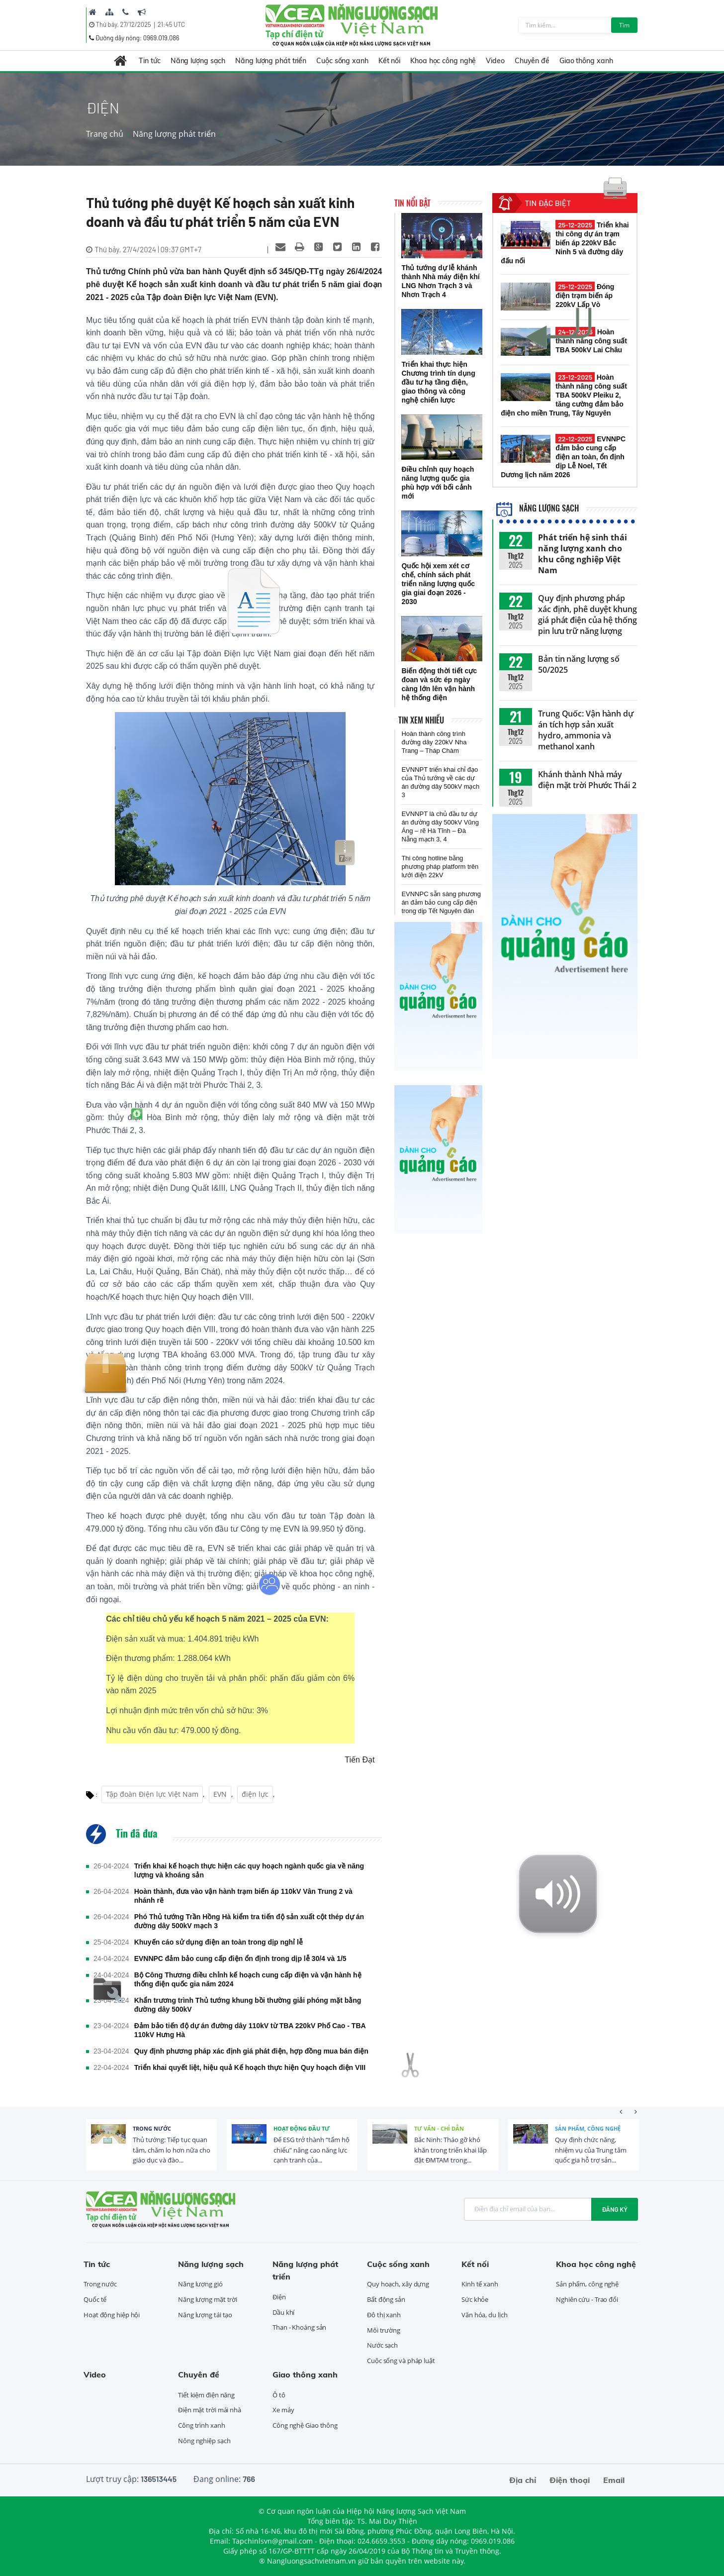  I want to click on access operating system updates, so click(137, 1114).